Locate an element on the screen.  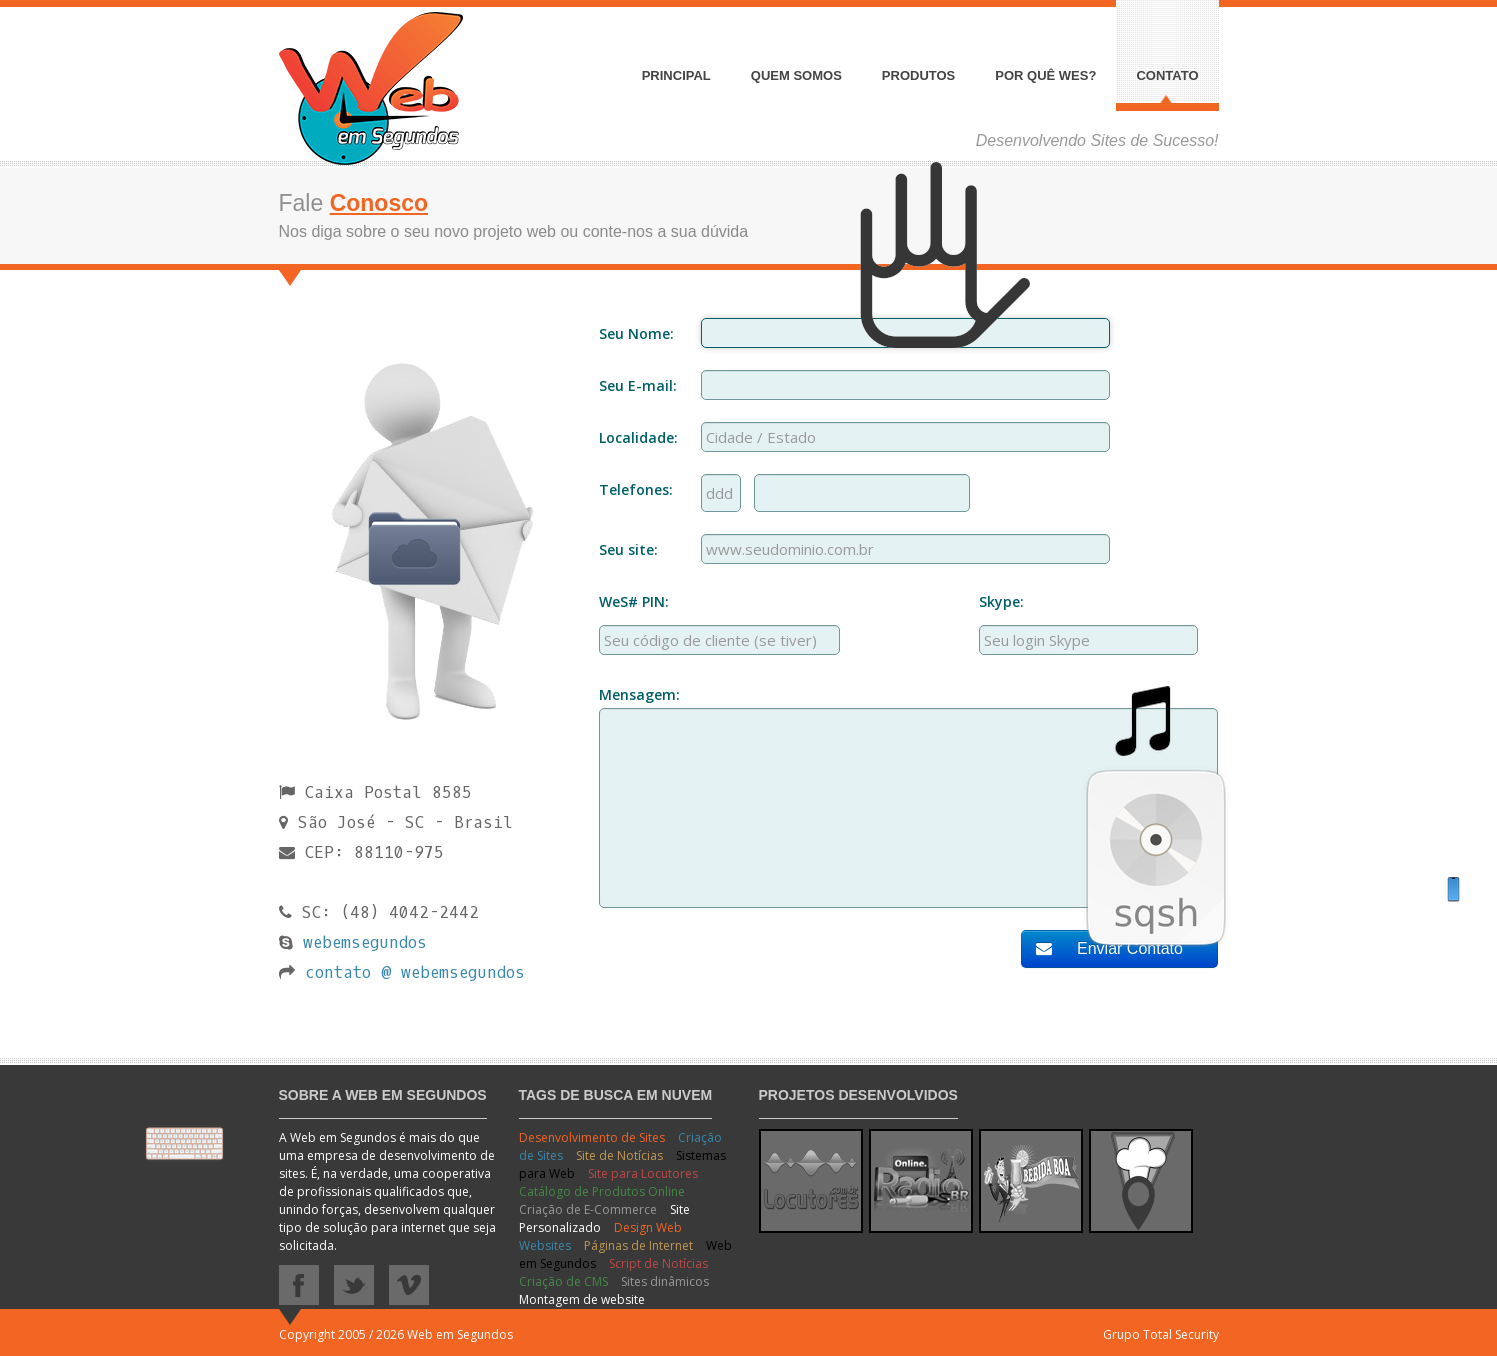
access privacy settings is located at coordinates (942, 255).